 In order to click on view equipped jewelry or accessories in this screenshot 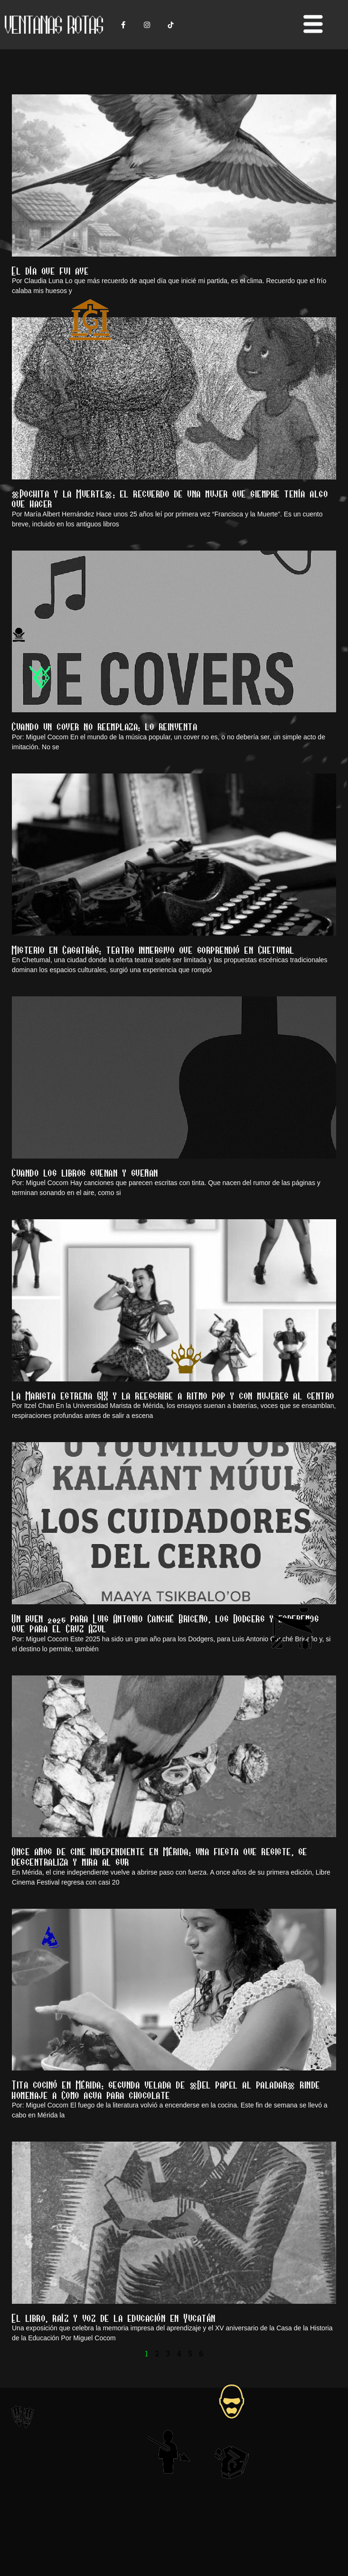, I will do `click(40, 678)`.